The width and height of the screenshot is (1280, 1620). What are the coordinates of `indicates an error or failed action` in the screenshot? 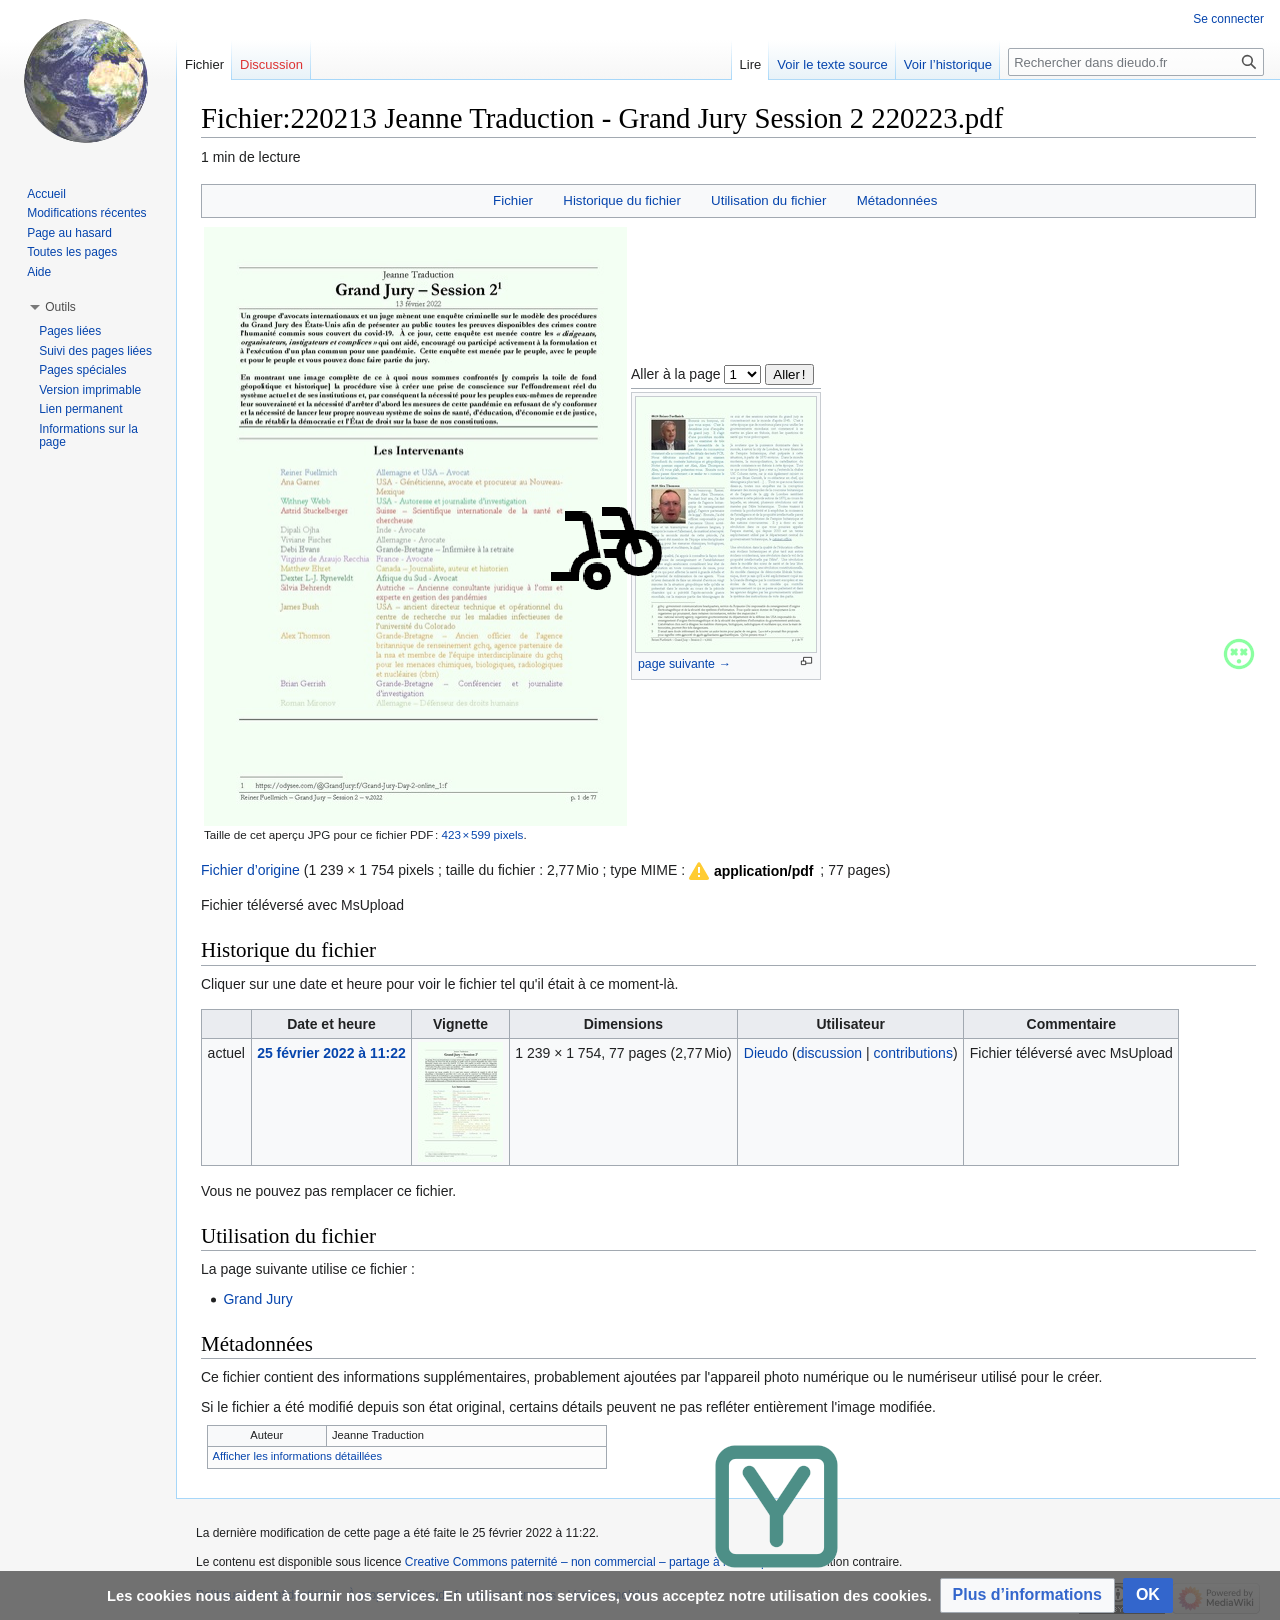 It's located at (1239, 654).